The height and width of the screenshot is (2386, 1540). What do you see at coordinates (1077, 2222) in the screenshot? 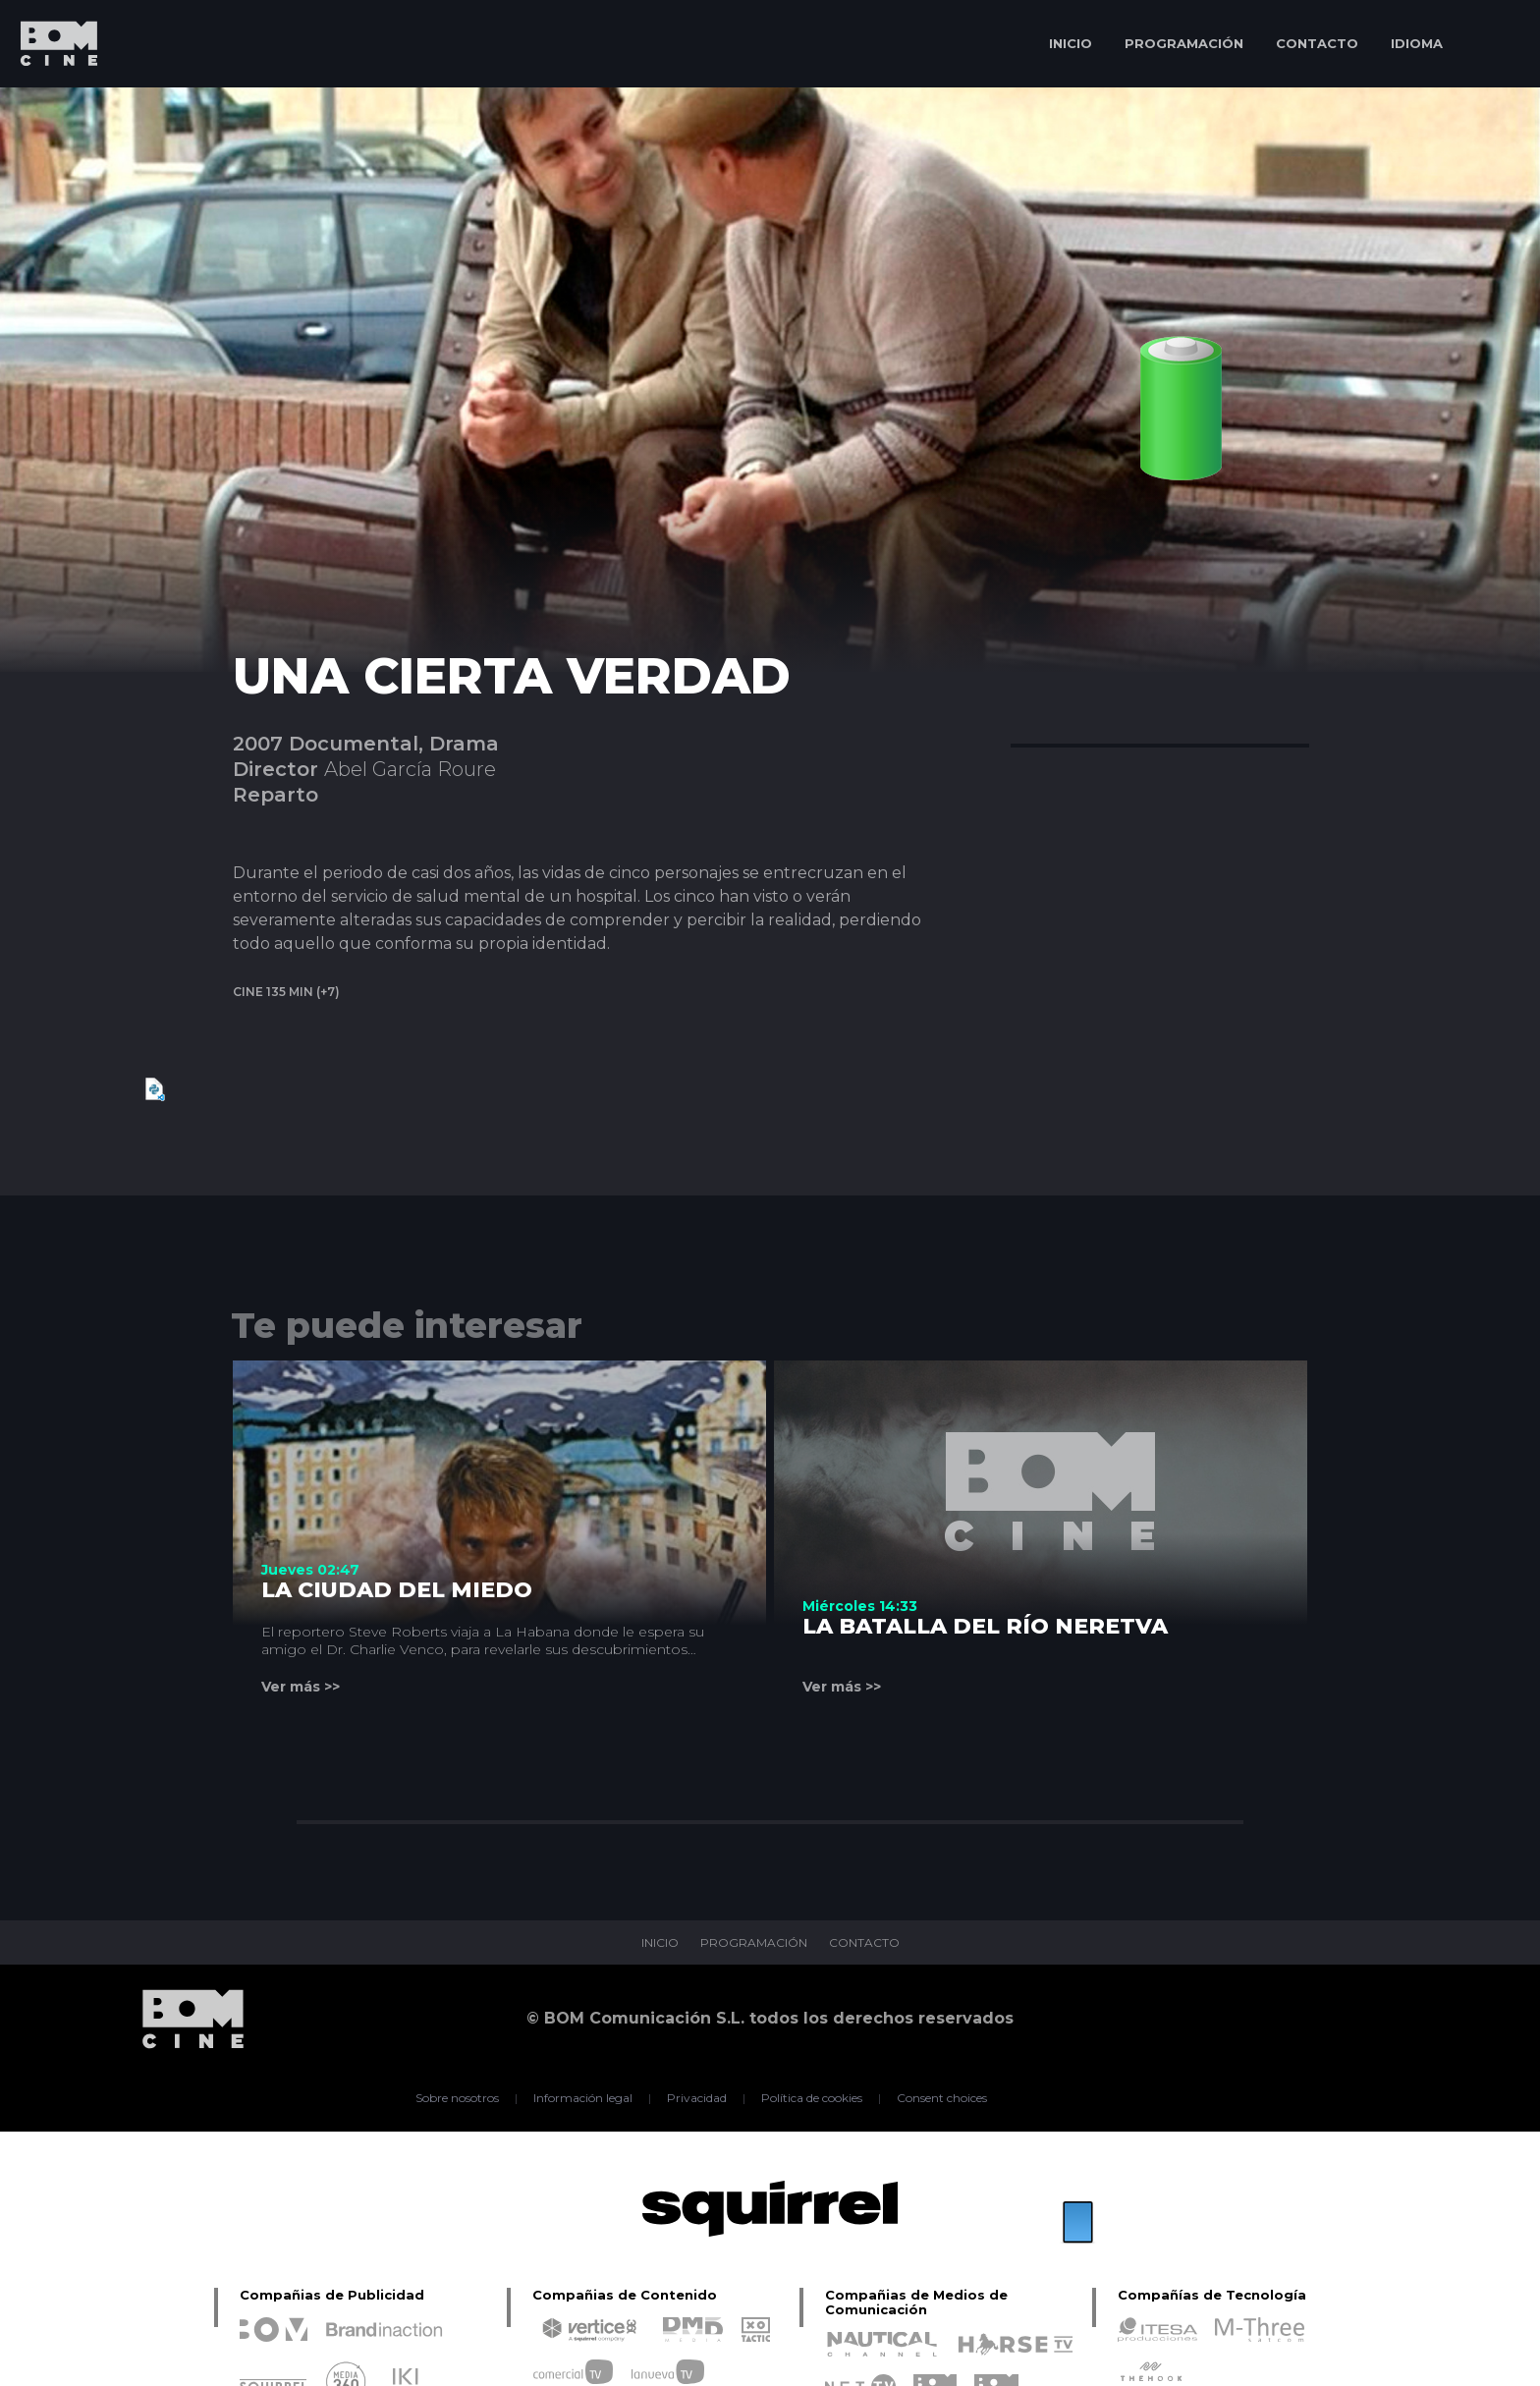
I see `iPad Air M2 device icon` at bounding box center [1077, 2222].